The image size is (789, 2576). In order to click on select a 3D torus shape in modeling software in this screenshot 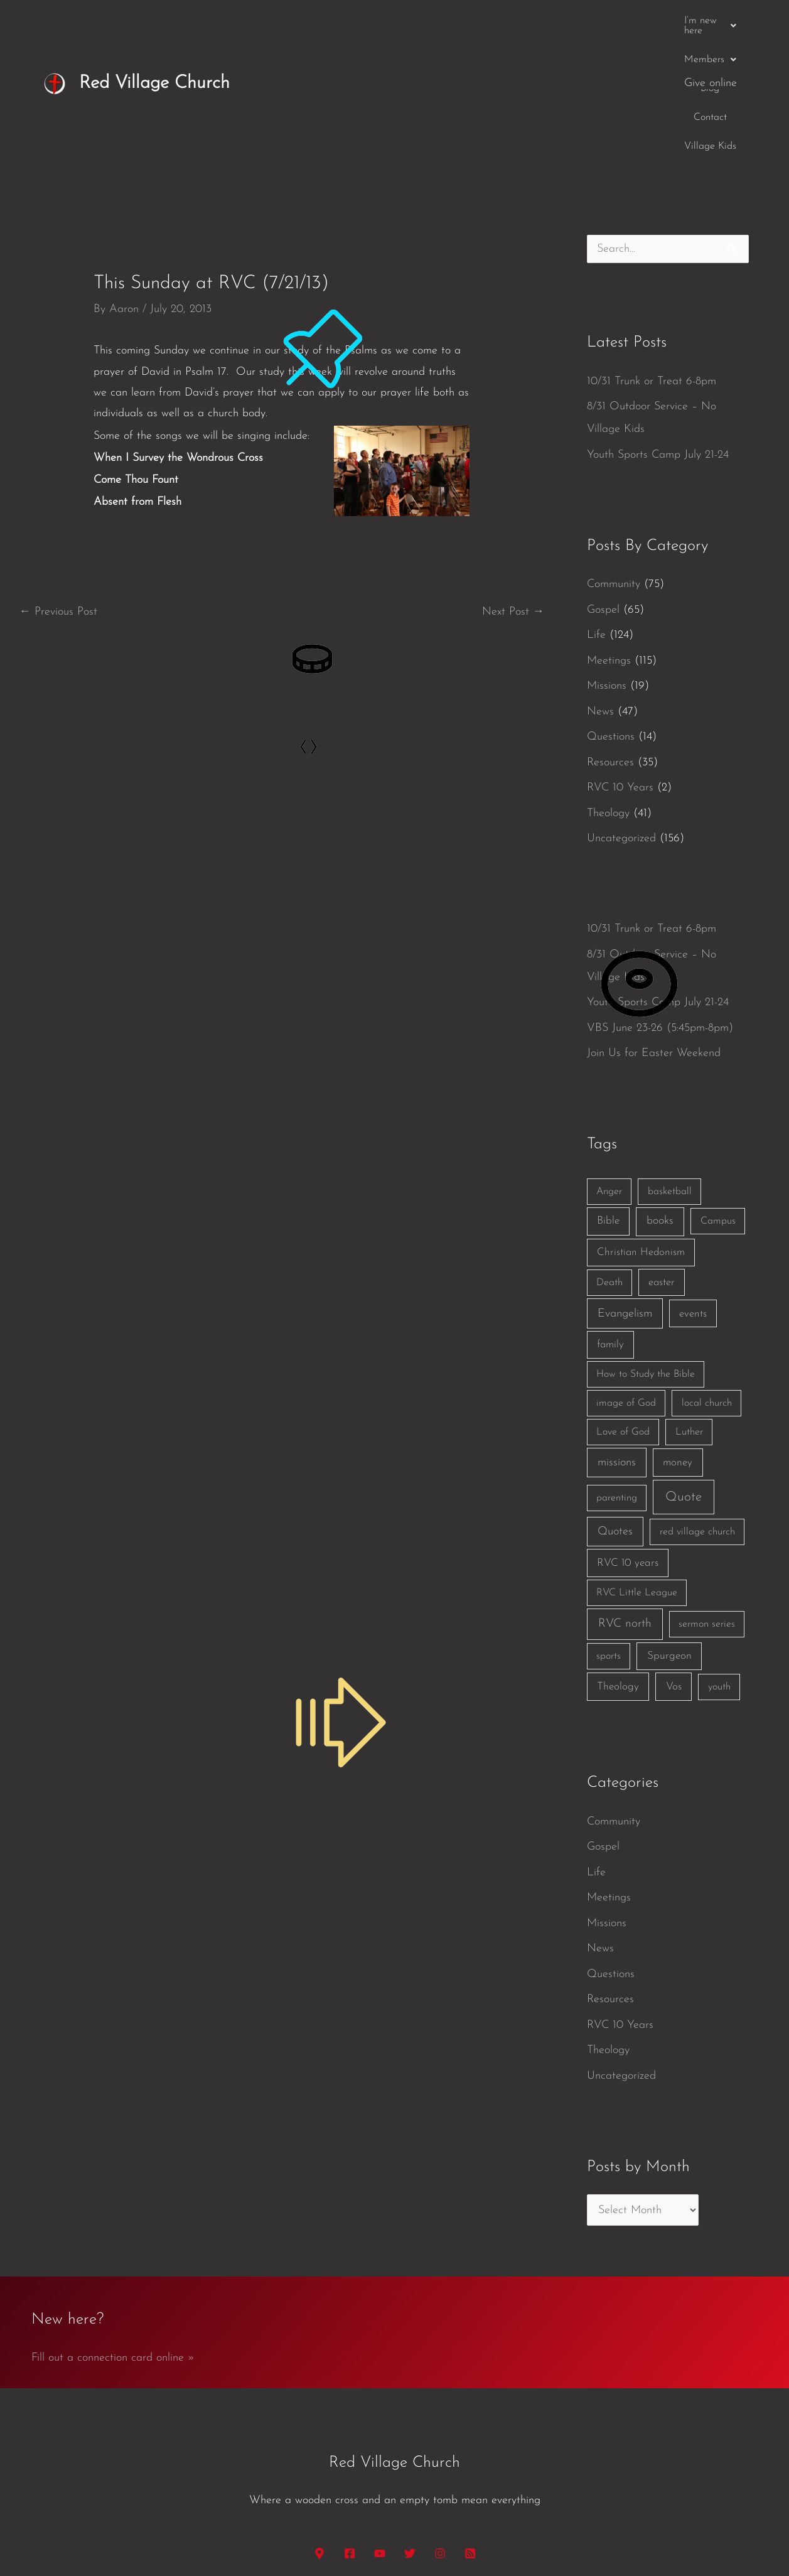, I will do `click(639, 982)`.